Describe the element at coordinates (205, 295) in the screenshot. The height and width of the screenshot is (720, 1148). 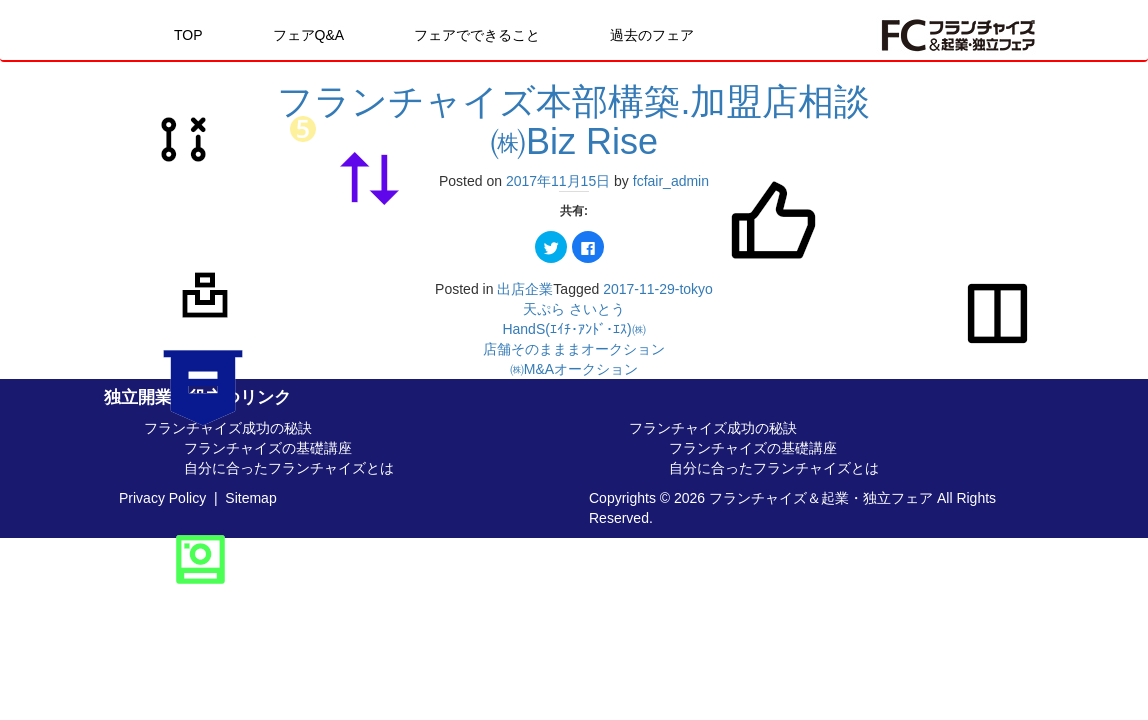
I see `unsplash logo - access free stock photos` at that location.